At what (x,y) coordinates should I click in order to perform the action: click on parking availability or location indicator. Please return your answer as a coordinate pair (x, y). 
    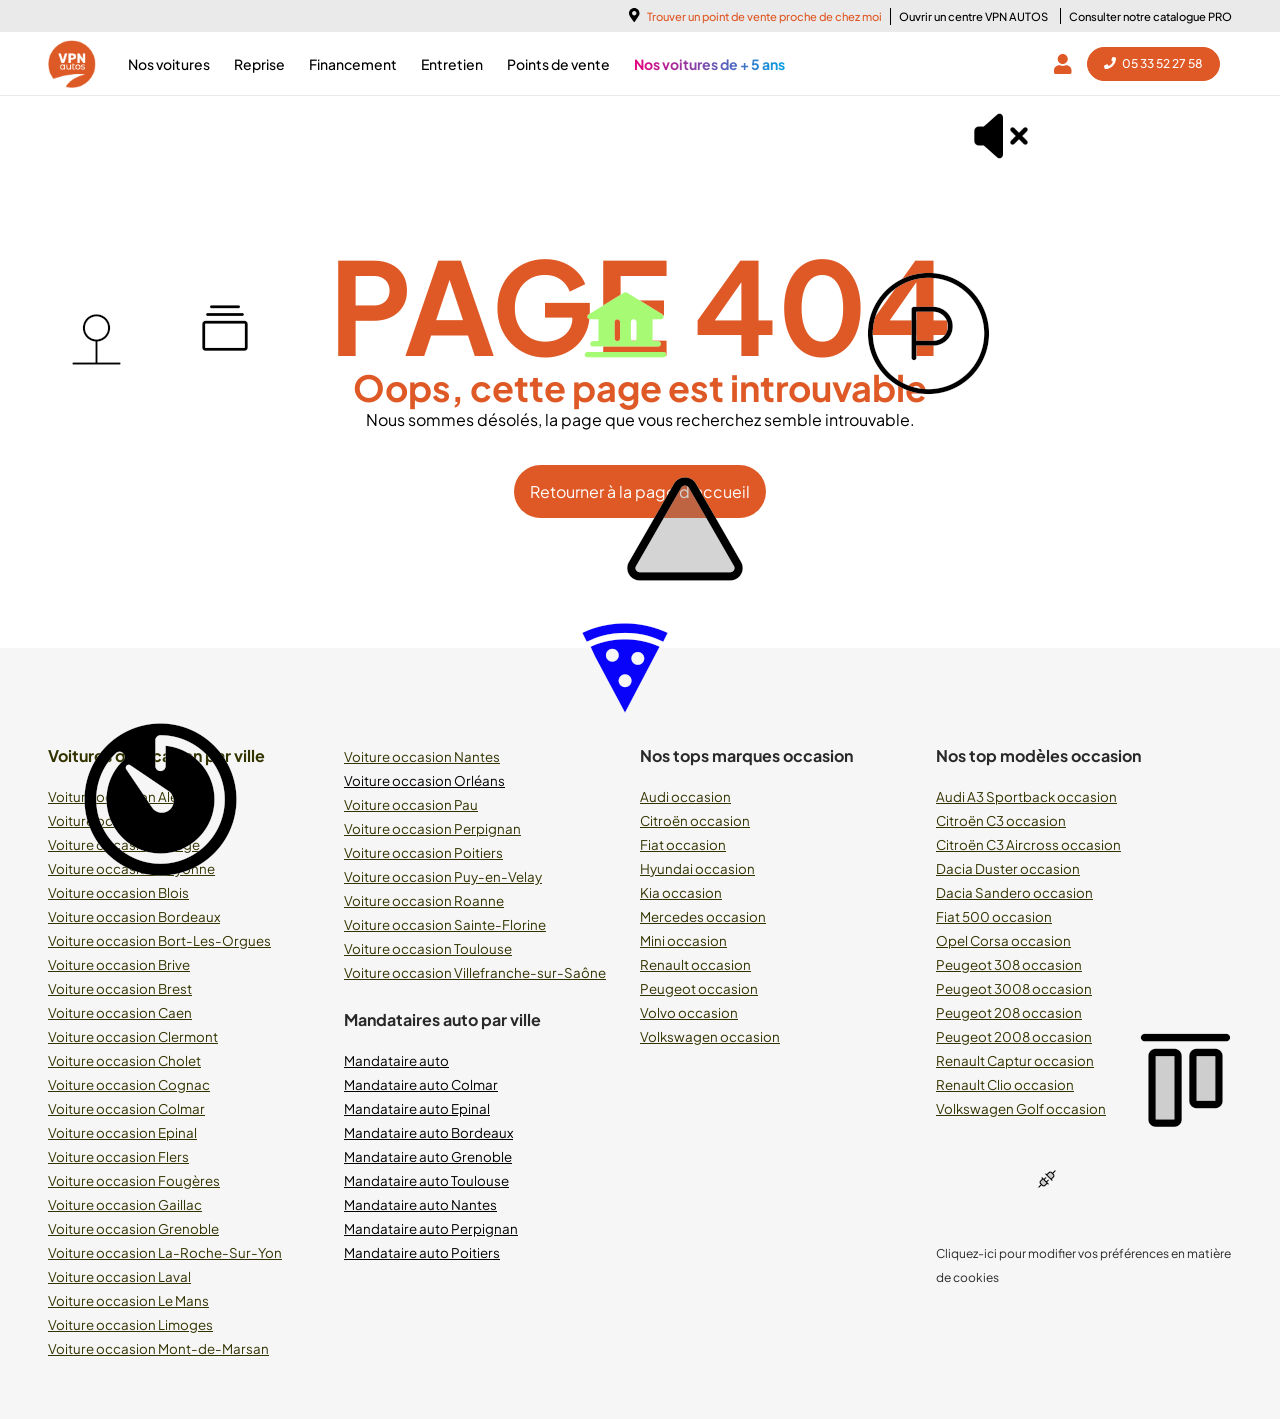
    Looking at the image, I should click on (928, 333).